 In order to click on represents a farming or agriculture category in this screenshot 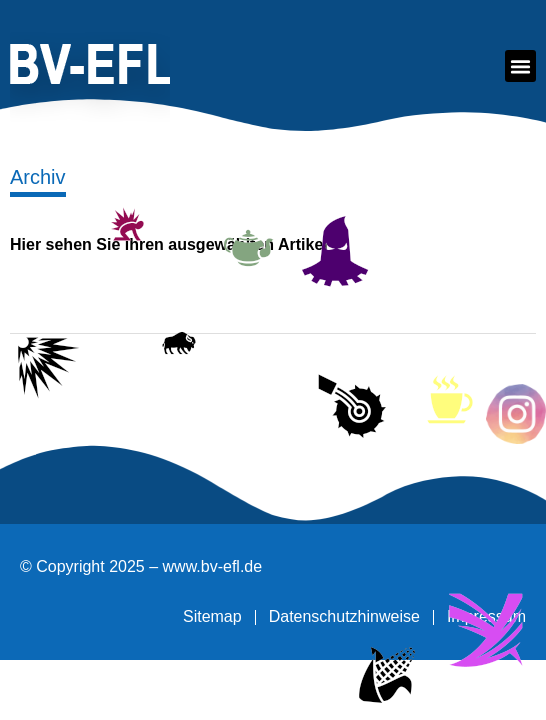, I will do `click(387, 675)`.